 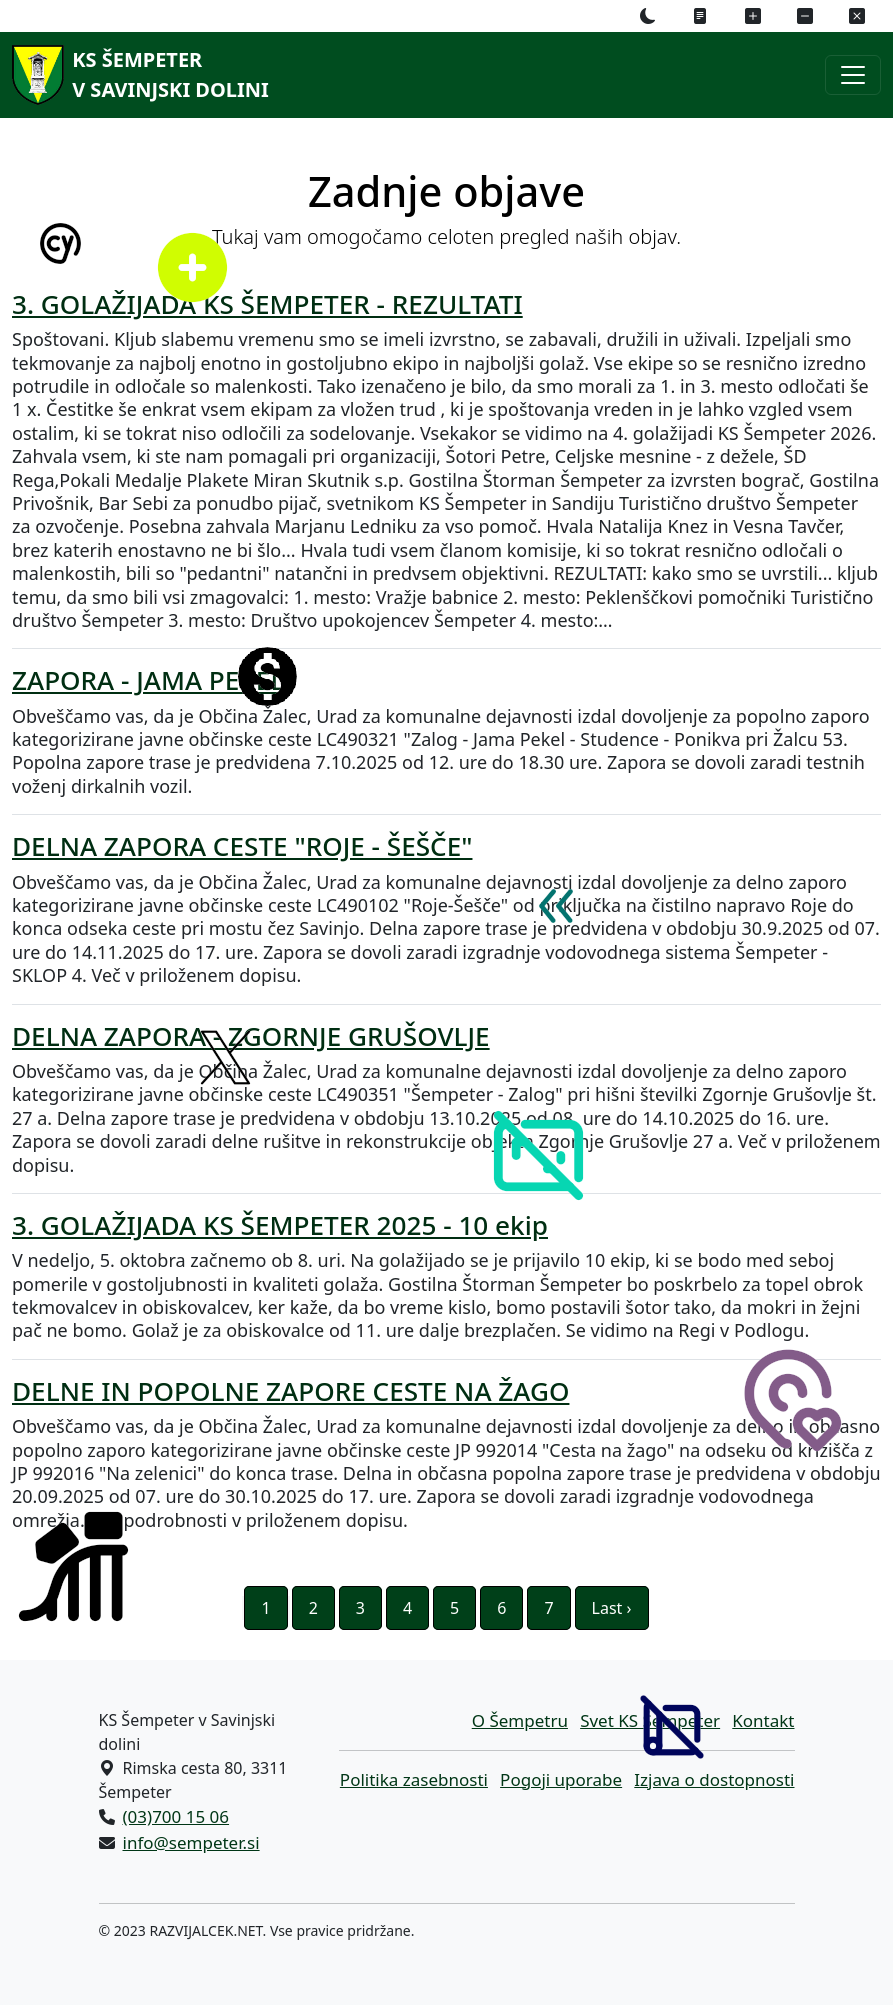 I want to click on cypress testing framework logo, so click(x=60, y=243).